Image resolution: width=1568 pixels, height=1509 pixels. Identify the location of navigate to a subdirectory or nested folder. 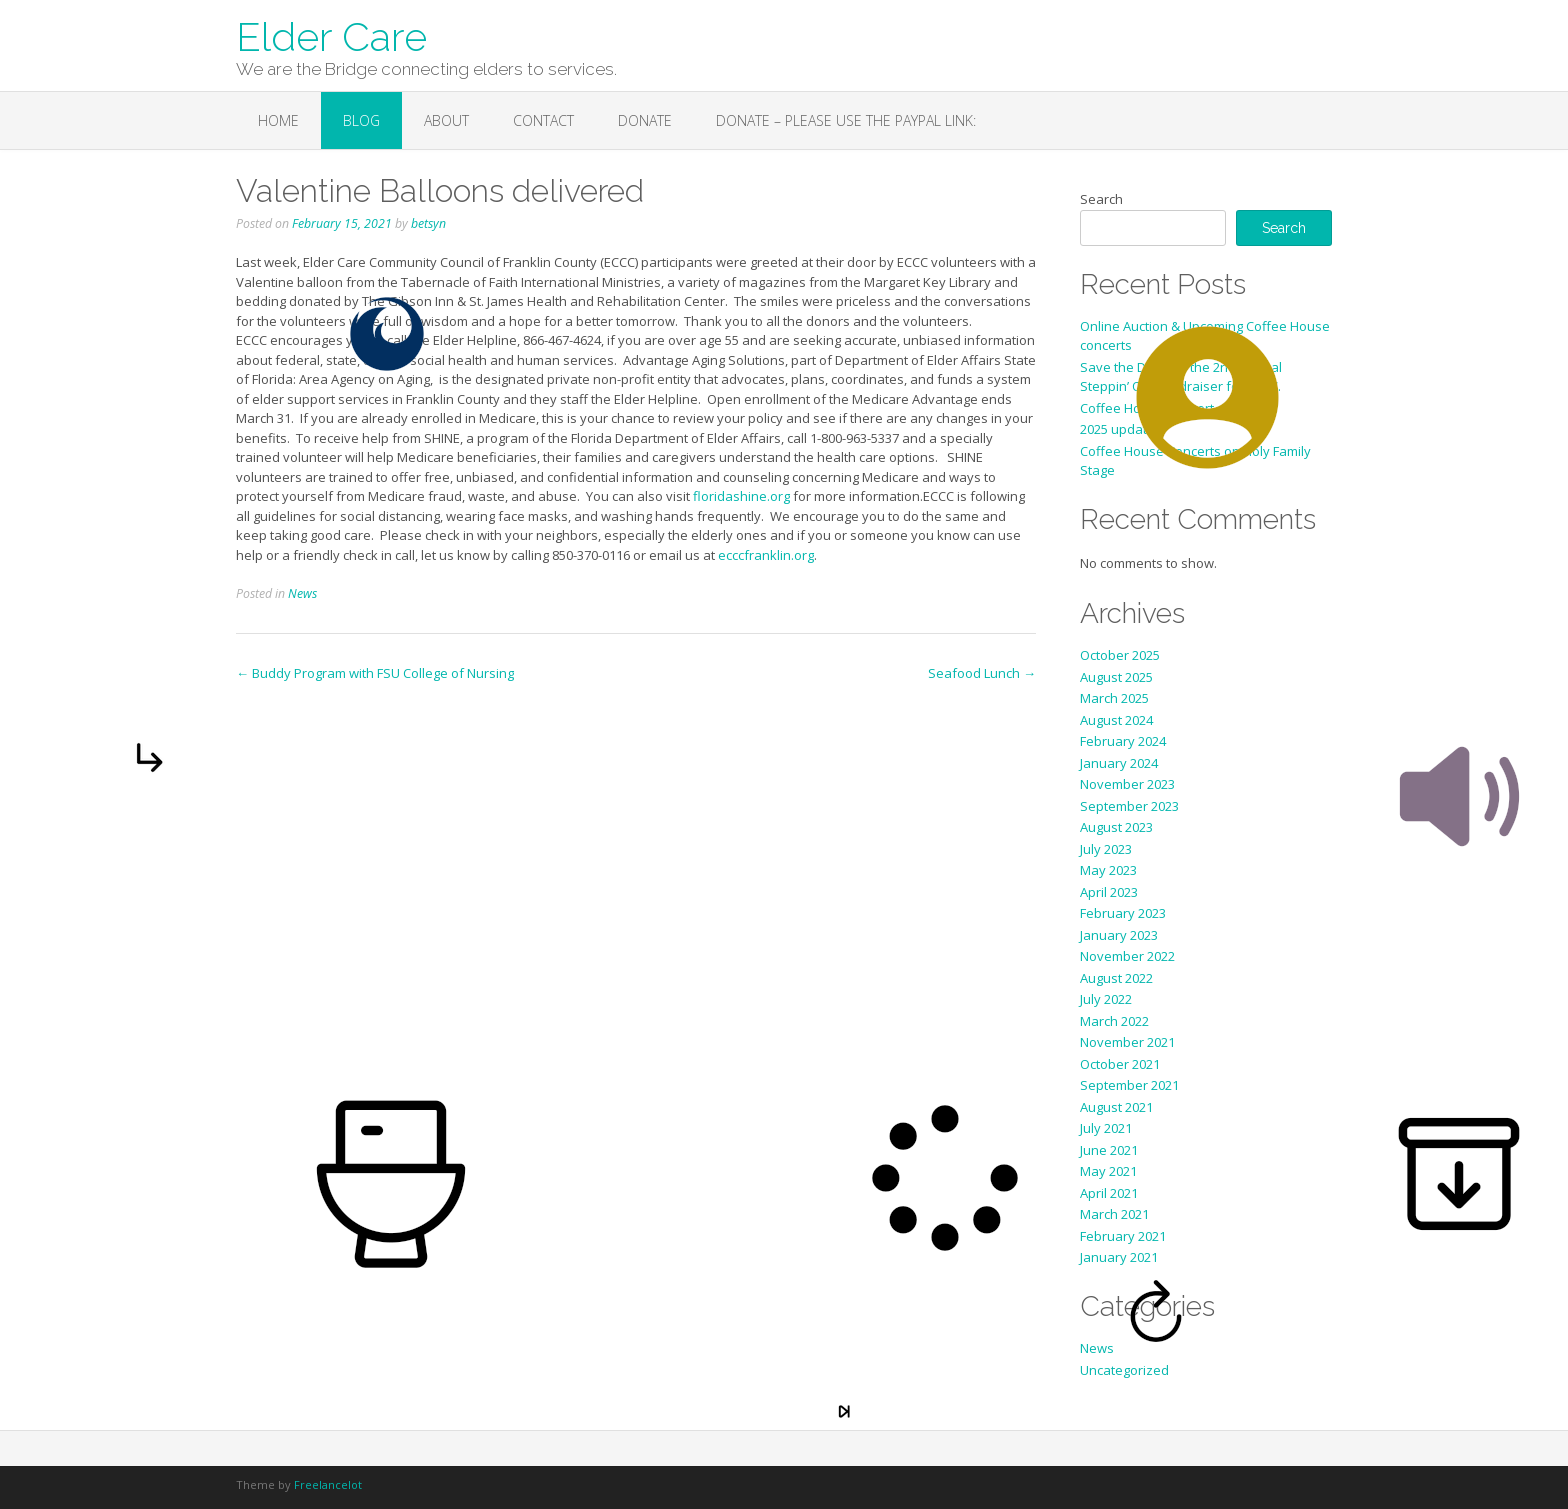
(151, 757).